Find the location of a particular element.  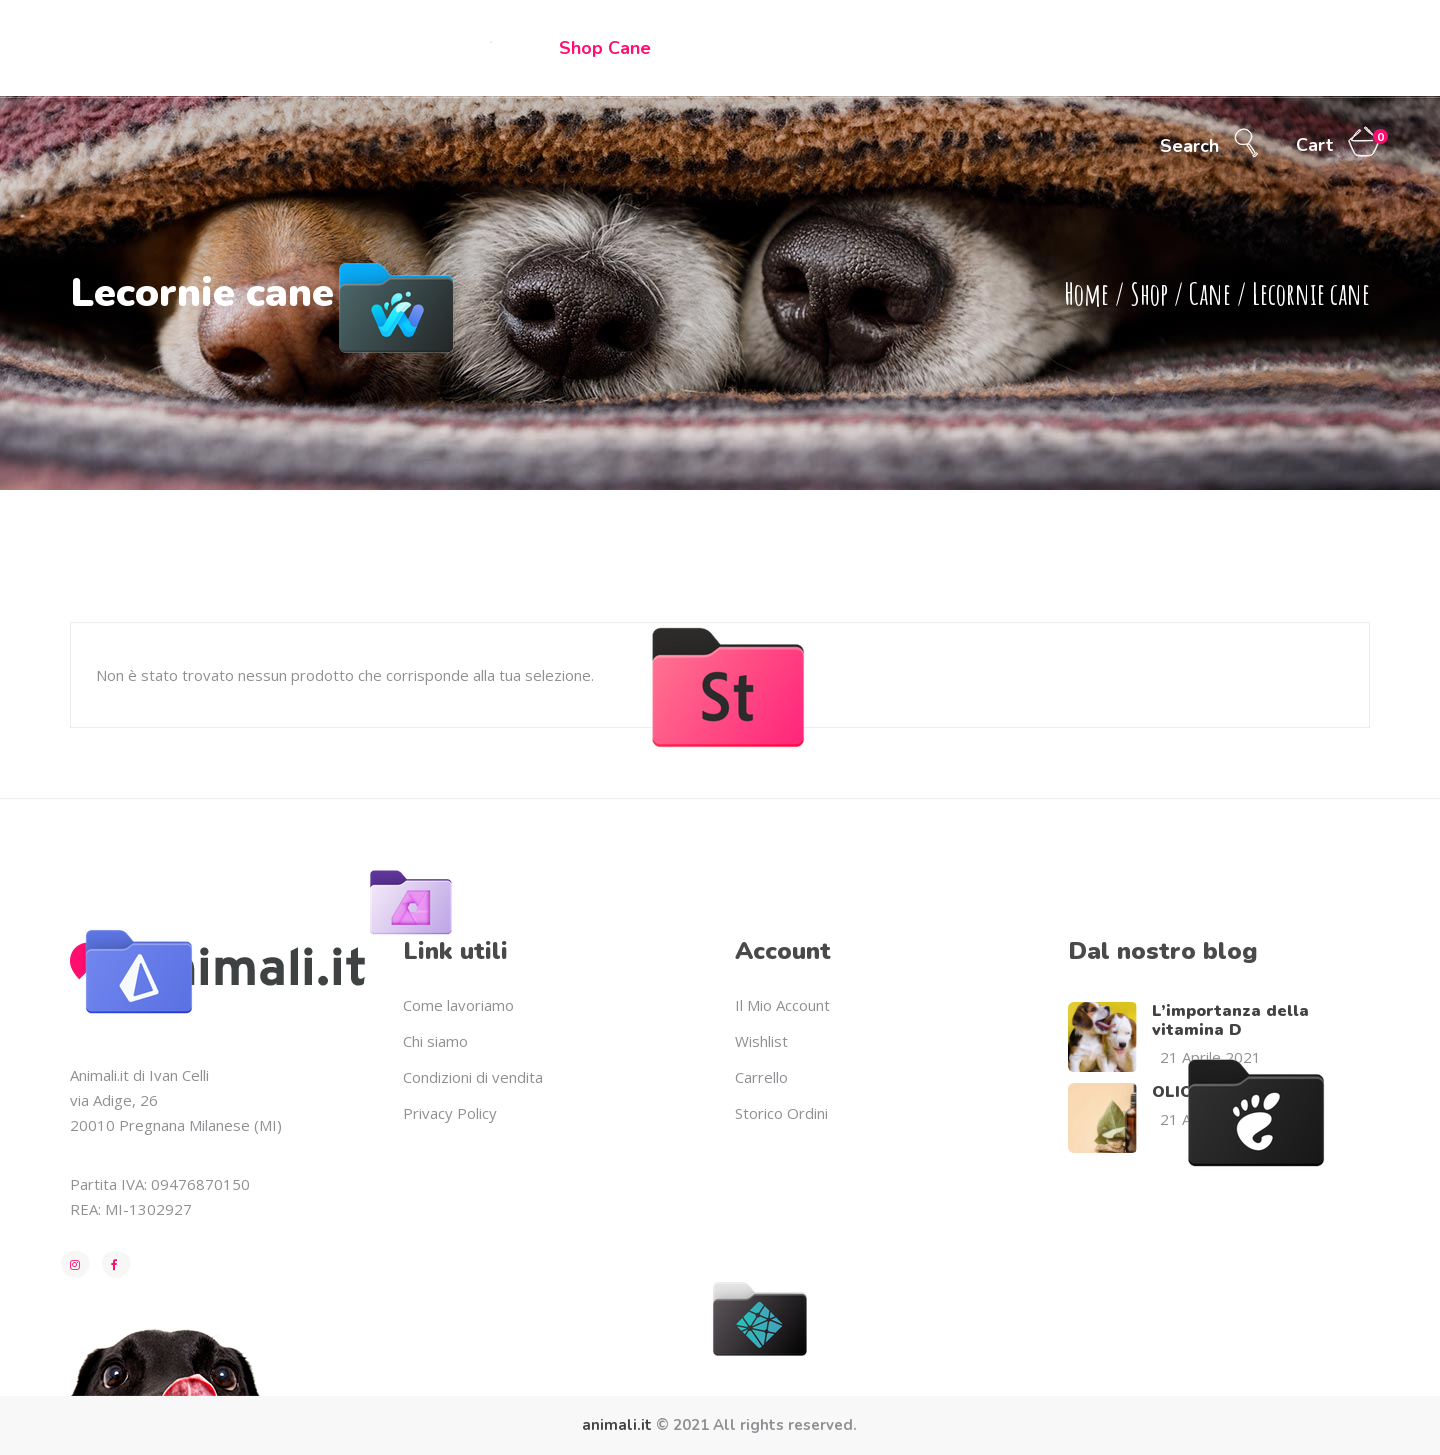

open adobe stock assets folder is located at coordinates (727, 691).